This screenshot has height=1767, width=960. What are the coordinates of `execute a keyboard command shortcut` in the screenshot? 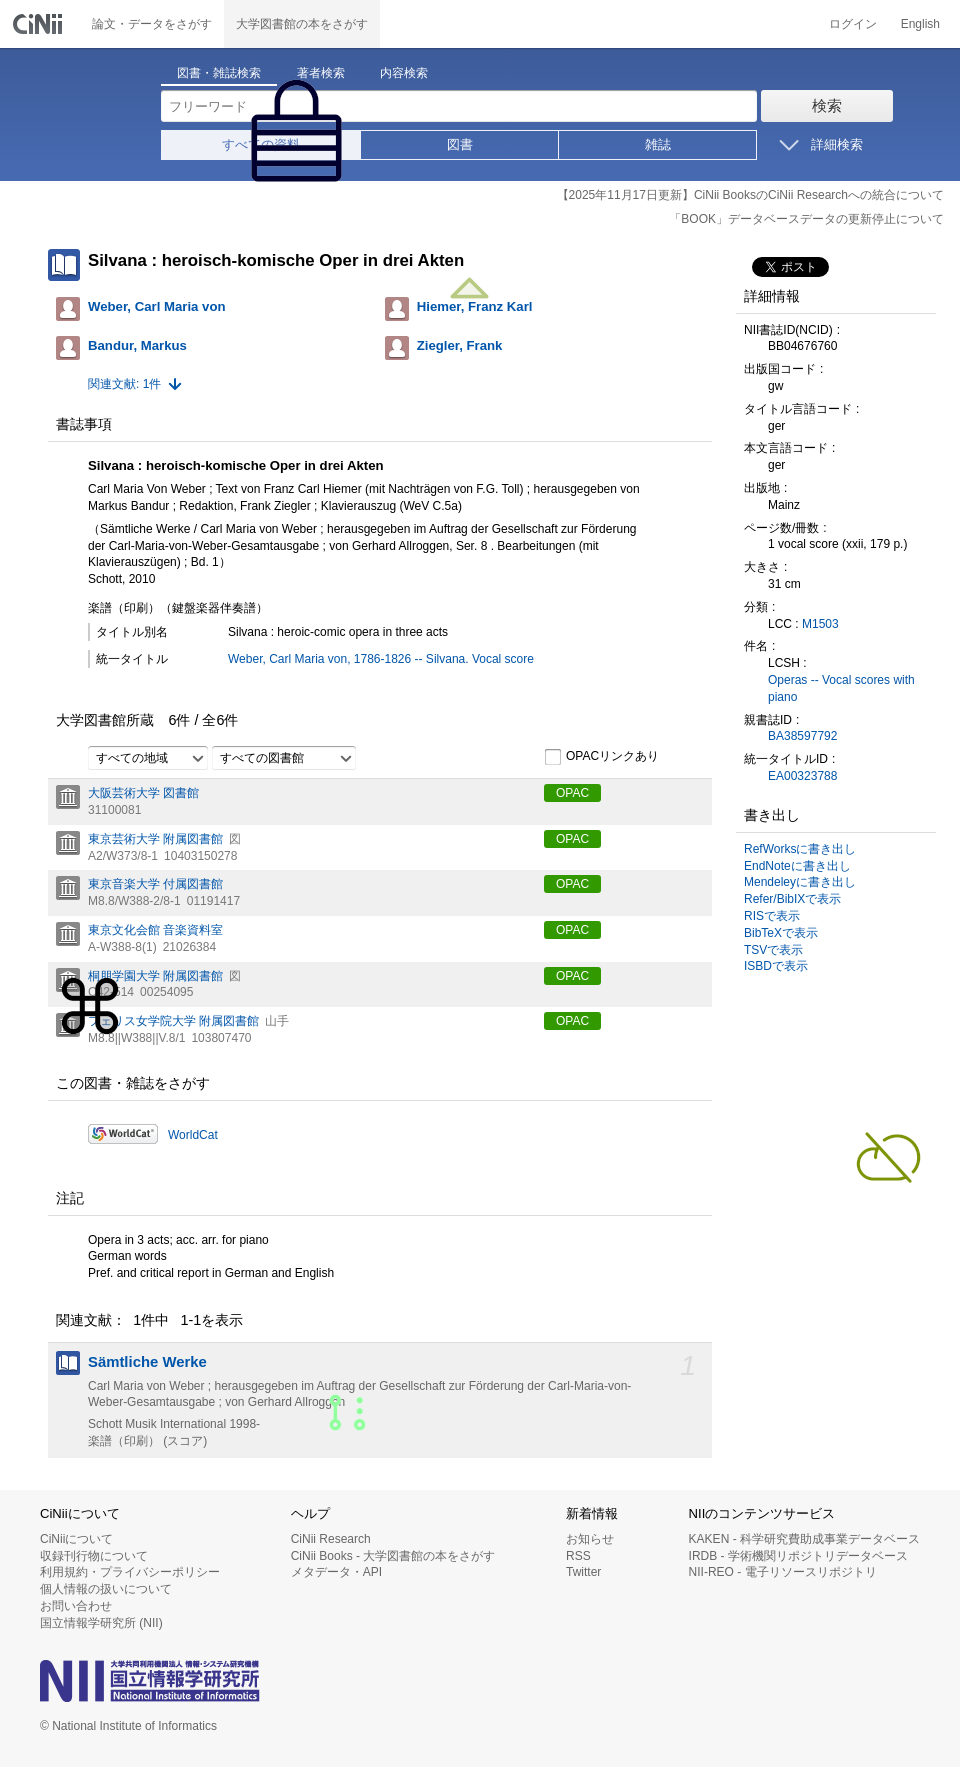 It's located at (90, 1006).